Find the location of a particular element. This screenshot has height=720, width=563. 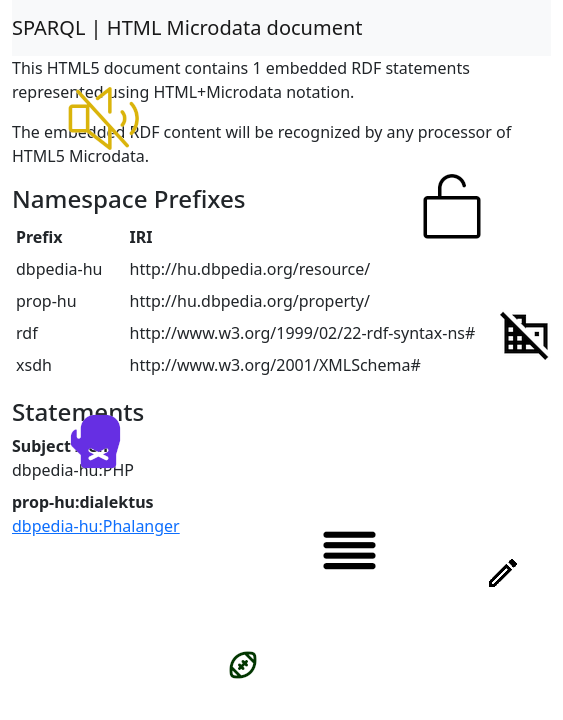

mute audio or sound is located at coordinates (102, 118).